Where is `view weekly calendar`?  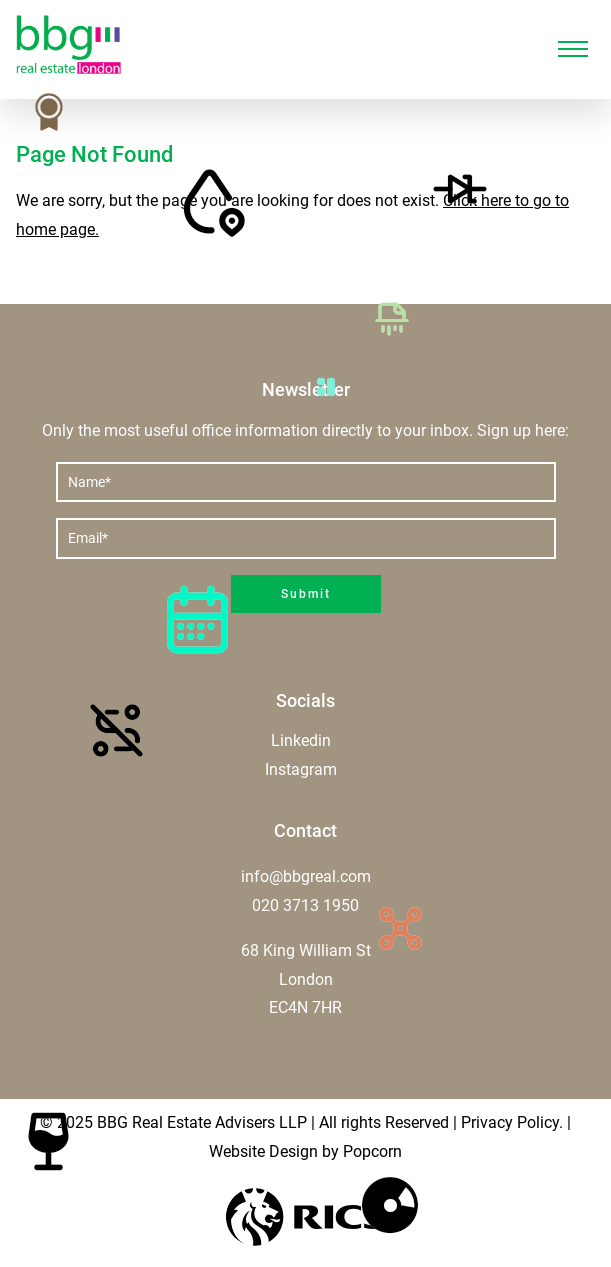 view weekly calendar is located at coordinates (197, 619).